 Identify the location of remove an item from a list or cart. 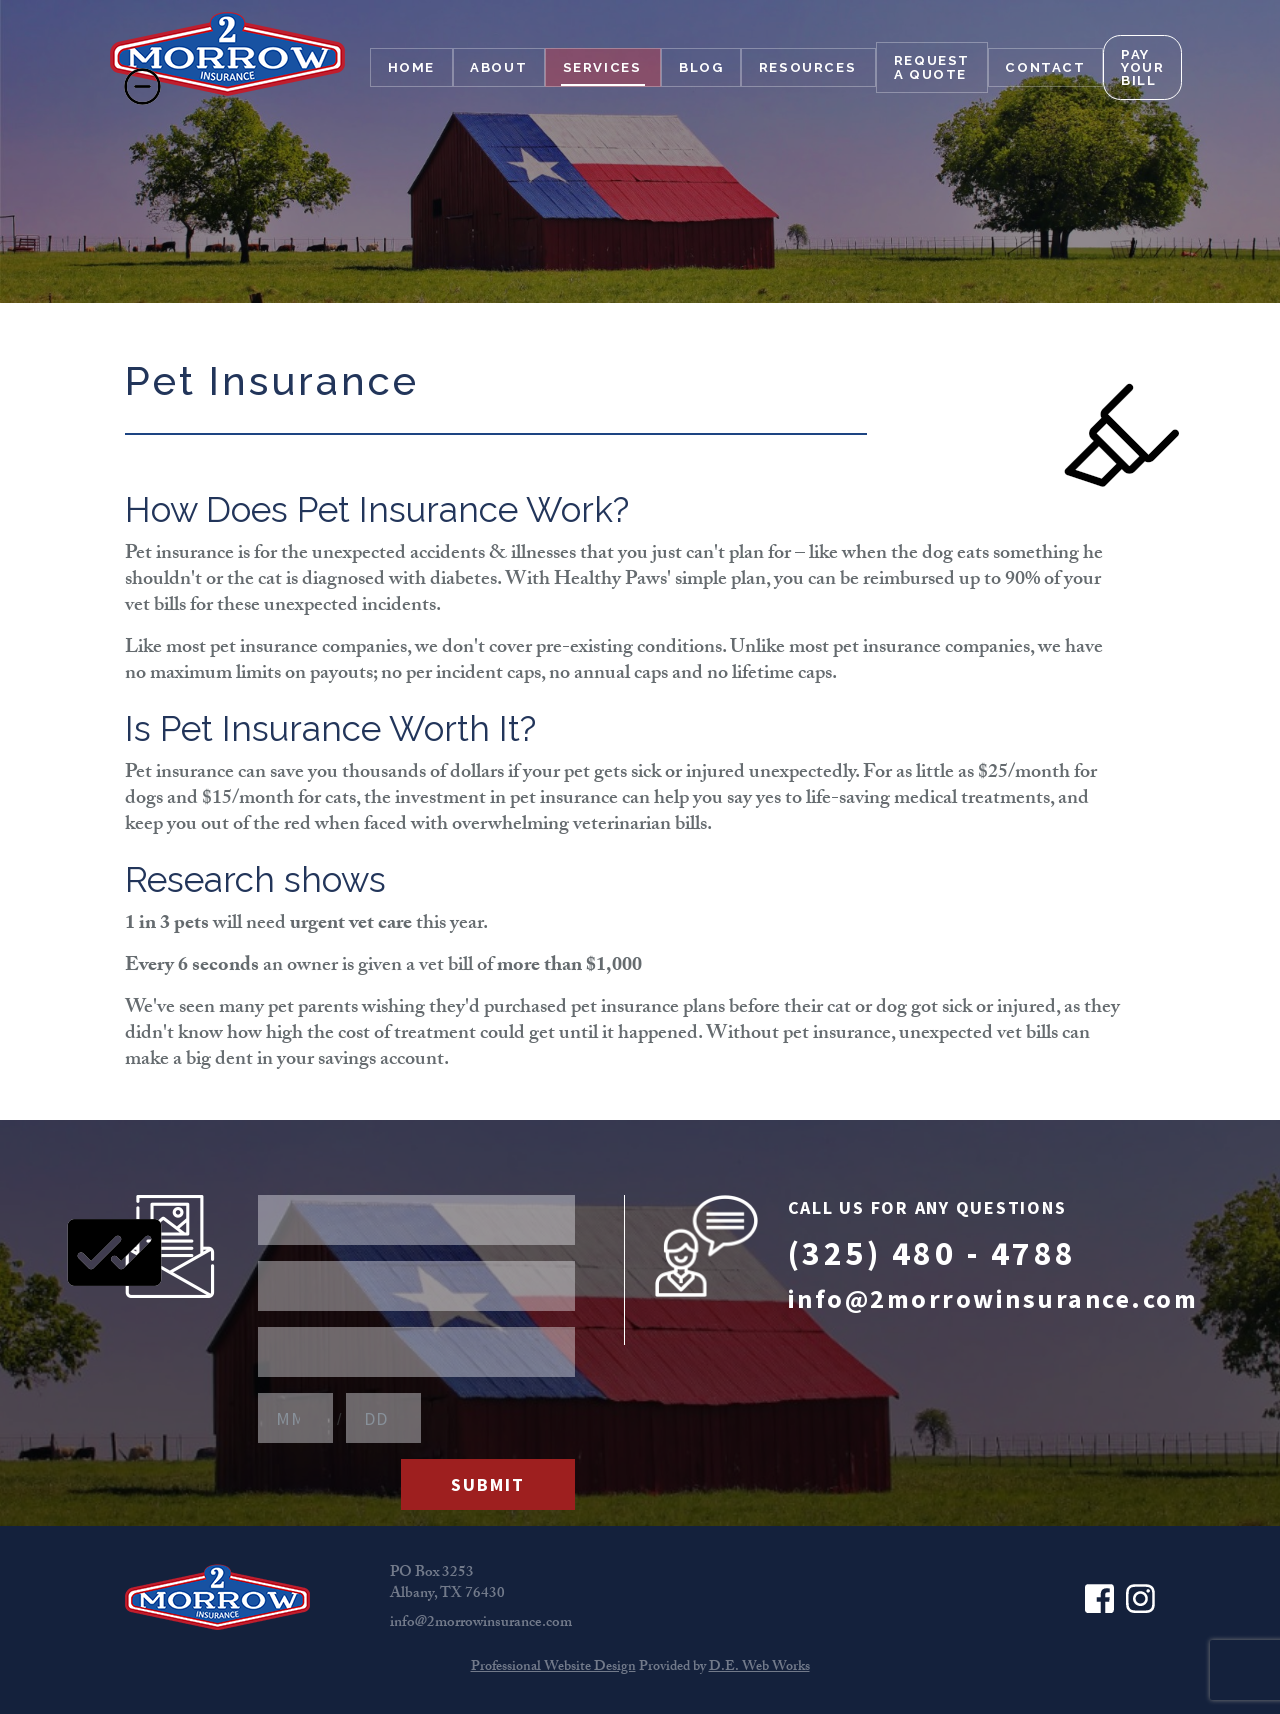
(142, 86).